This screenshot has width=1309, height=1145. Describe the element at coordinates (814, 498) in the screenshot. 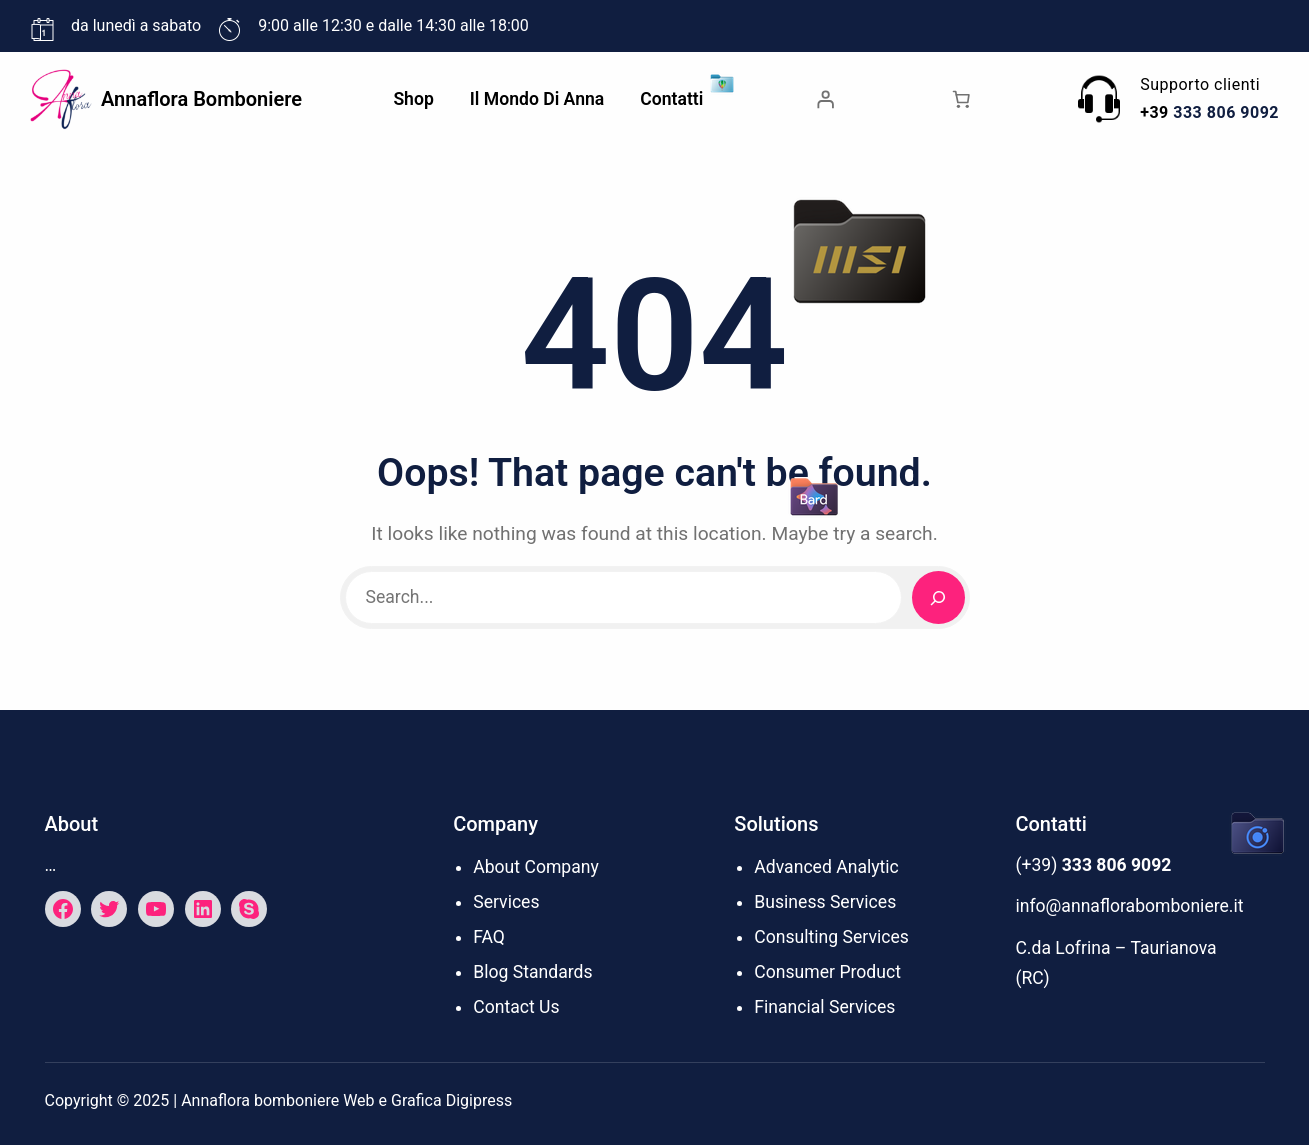

I see `folder containing Google Bard AI files` at that location.